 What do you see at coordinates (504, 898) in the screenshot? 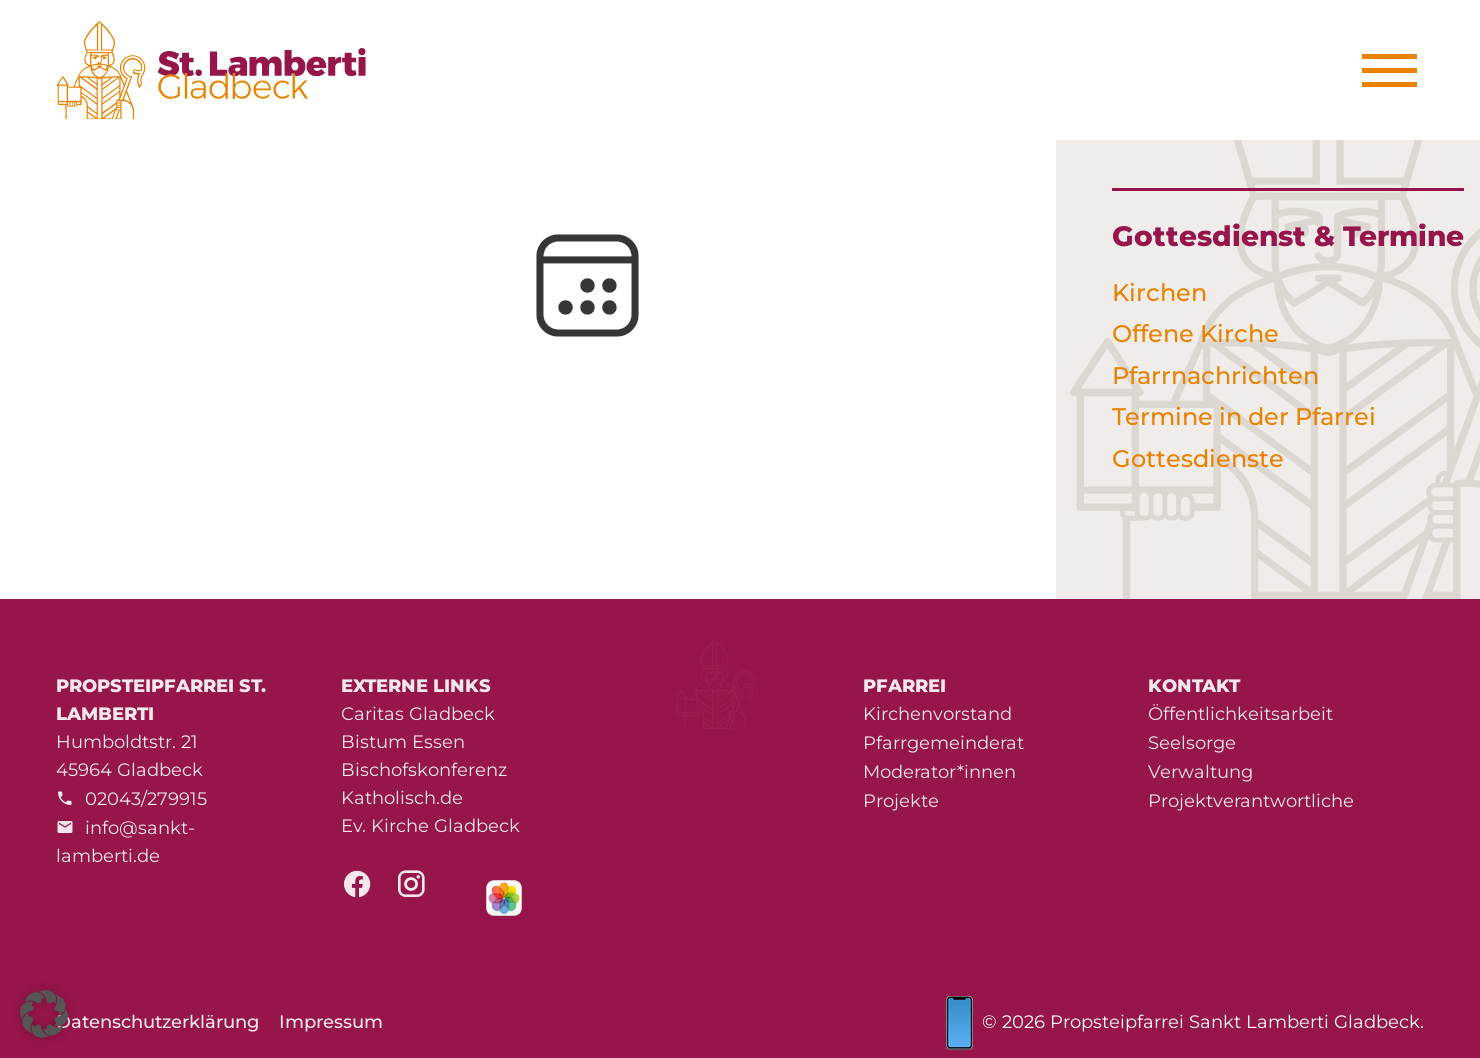
I see `open the photos app` at bounding box center [504, 898].